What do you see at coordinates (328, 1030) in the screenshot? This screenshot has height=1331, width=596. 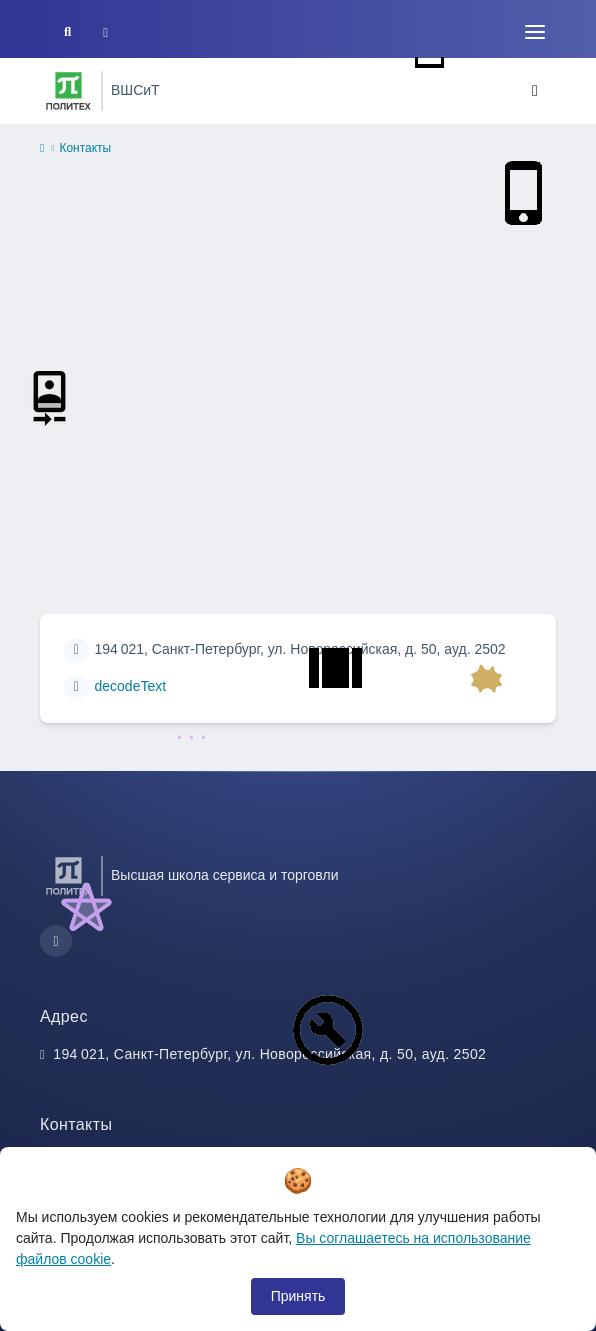 I see `access settings or configuration options` at bounding box center [328, 1030].